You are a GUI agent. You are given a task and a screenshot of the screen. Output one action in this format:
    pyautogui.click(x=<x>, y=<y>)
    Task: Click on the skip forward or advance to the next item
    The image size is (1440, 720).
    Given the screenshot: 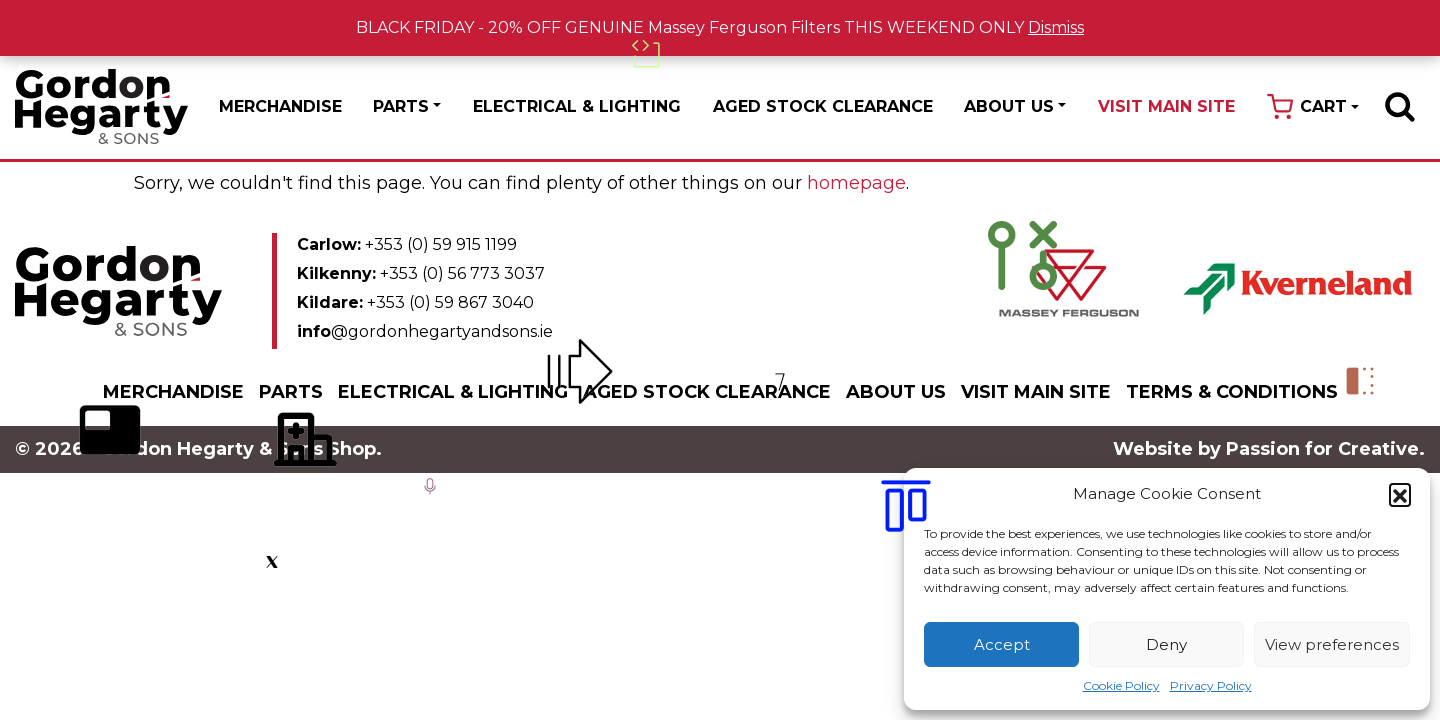 What is the action you would take?
    pyautogui.click(x=577, y=371)
    